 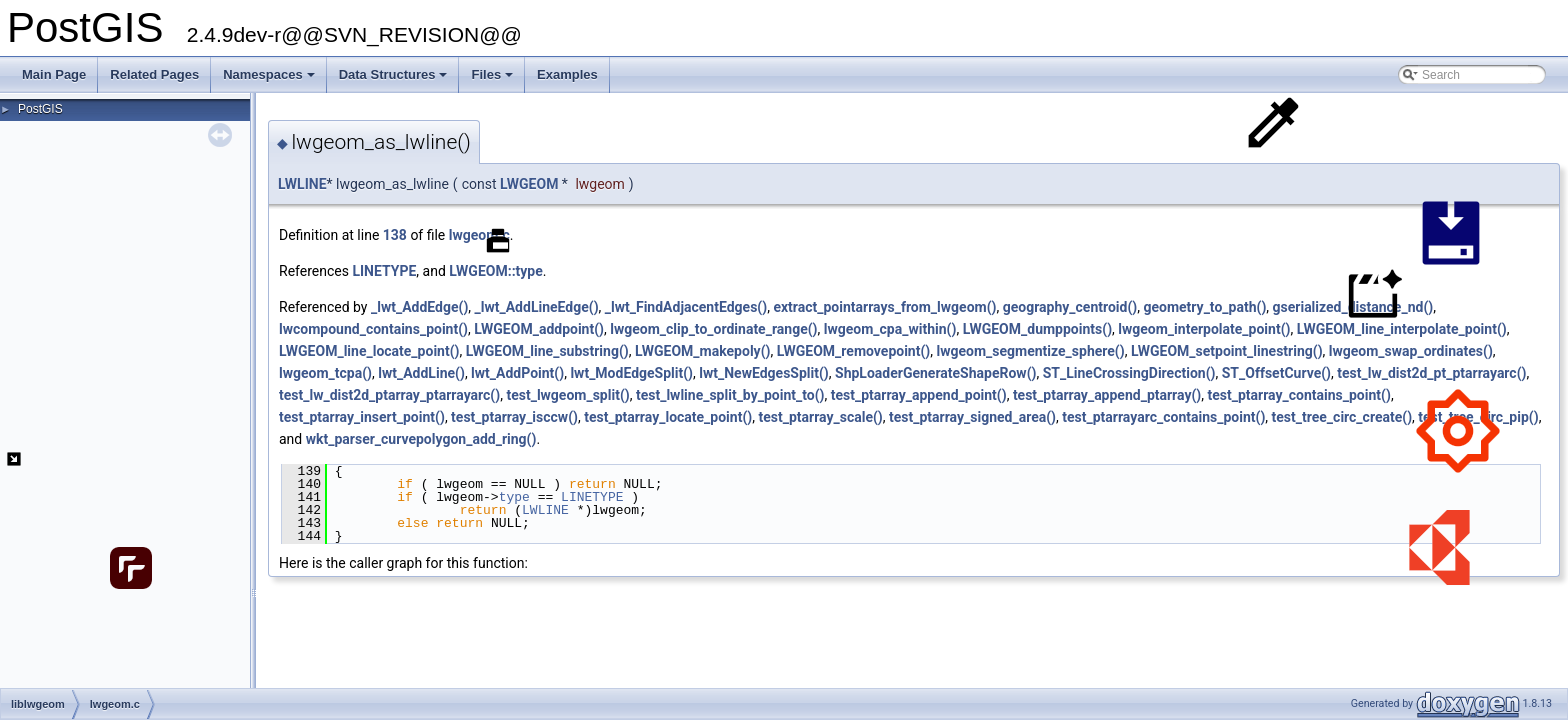 What do you see at coordinates (1458, 431) in the screenshot?
I see `access app or system settings` at bounding box center [1458, 431].